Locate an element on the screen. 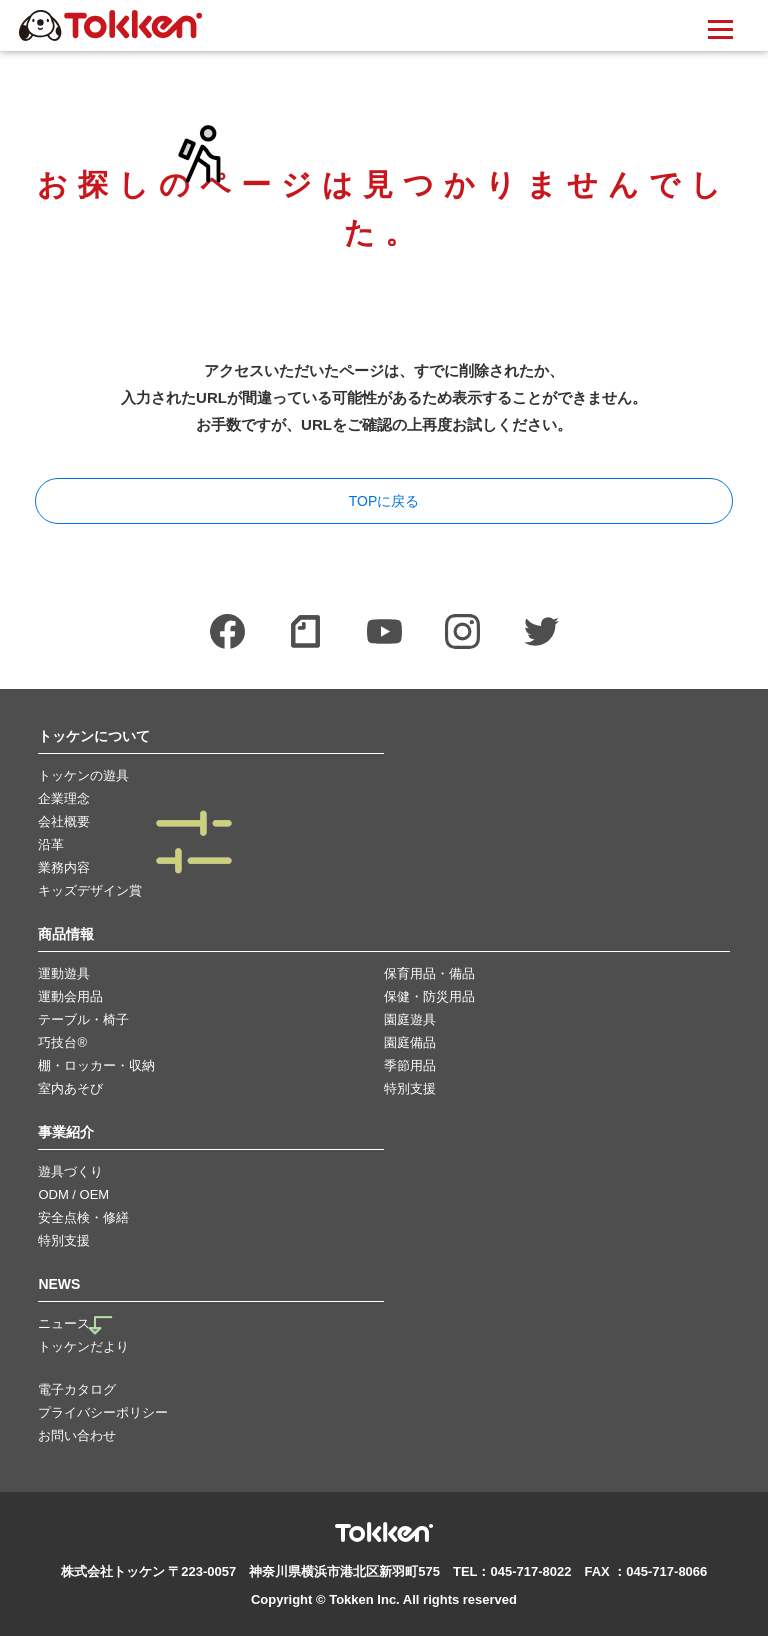 This screenshot has height=1636, width=768. adjust settings or preferences is located at coordinates (194, 842).